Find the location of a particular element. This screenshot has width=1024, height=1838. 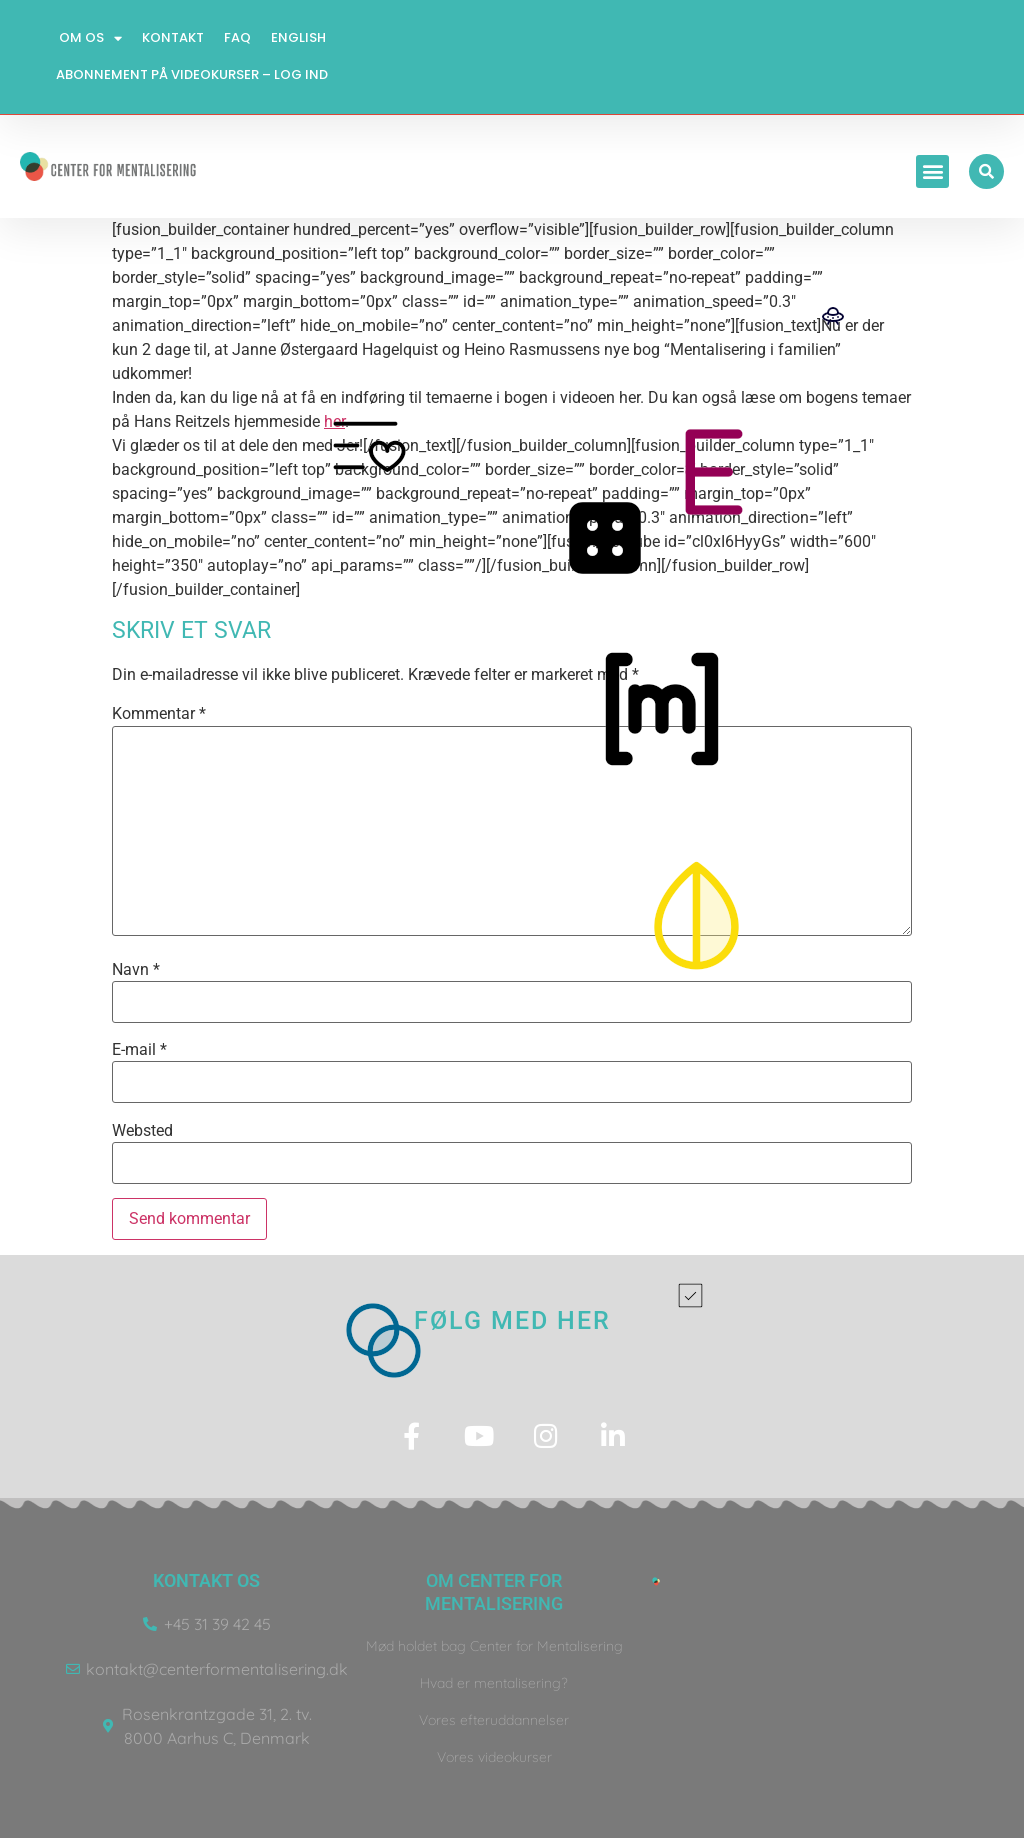

mark task as complete is located at coordinates (690, 1295).